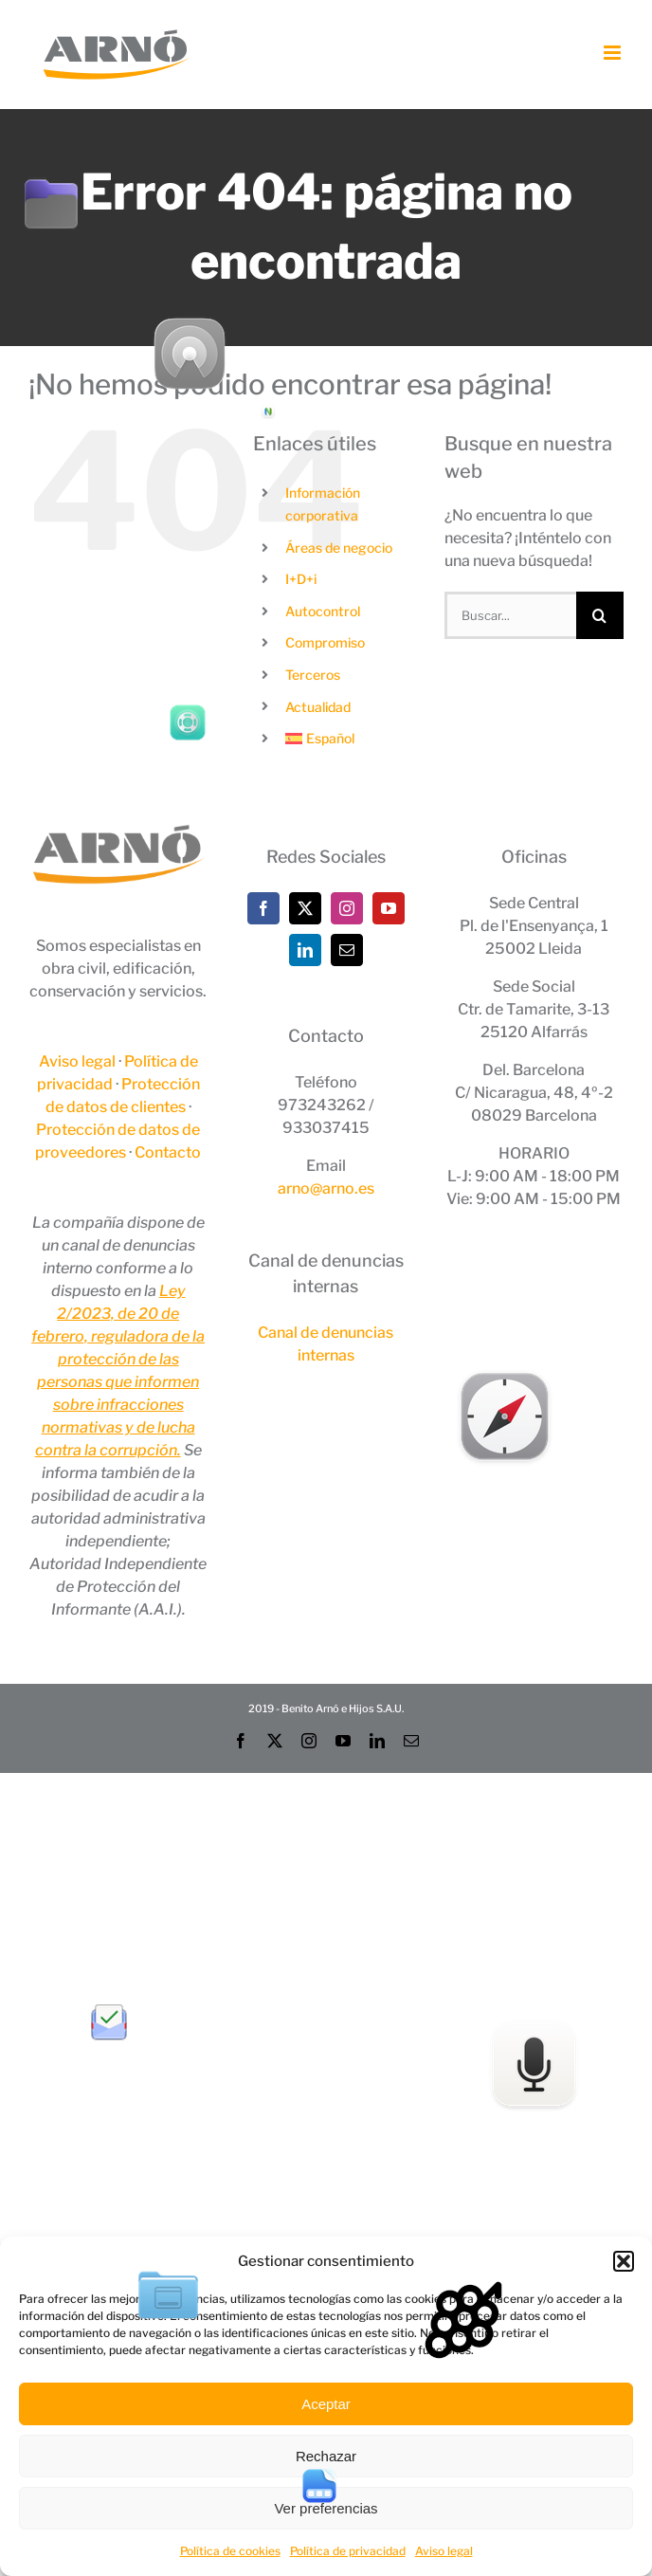 This screenshot has width=652, height=2576. What do you see at coordinates (168, 2294) in the screenshot?
I see `open your desktop folder` at bounding box center [168, 2294].